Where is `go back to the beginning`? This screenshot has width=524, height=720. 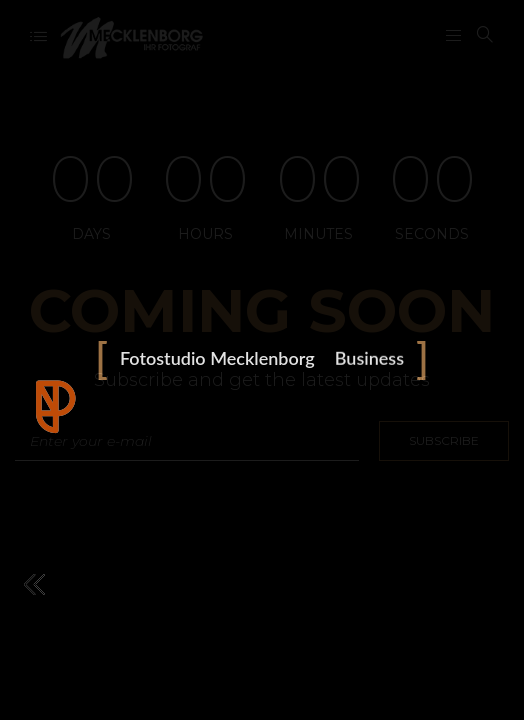
go back to the beginning is located at coordinates (35, 584).